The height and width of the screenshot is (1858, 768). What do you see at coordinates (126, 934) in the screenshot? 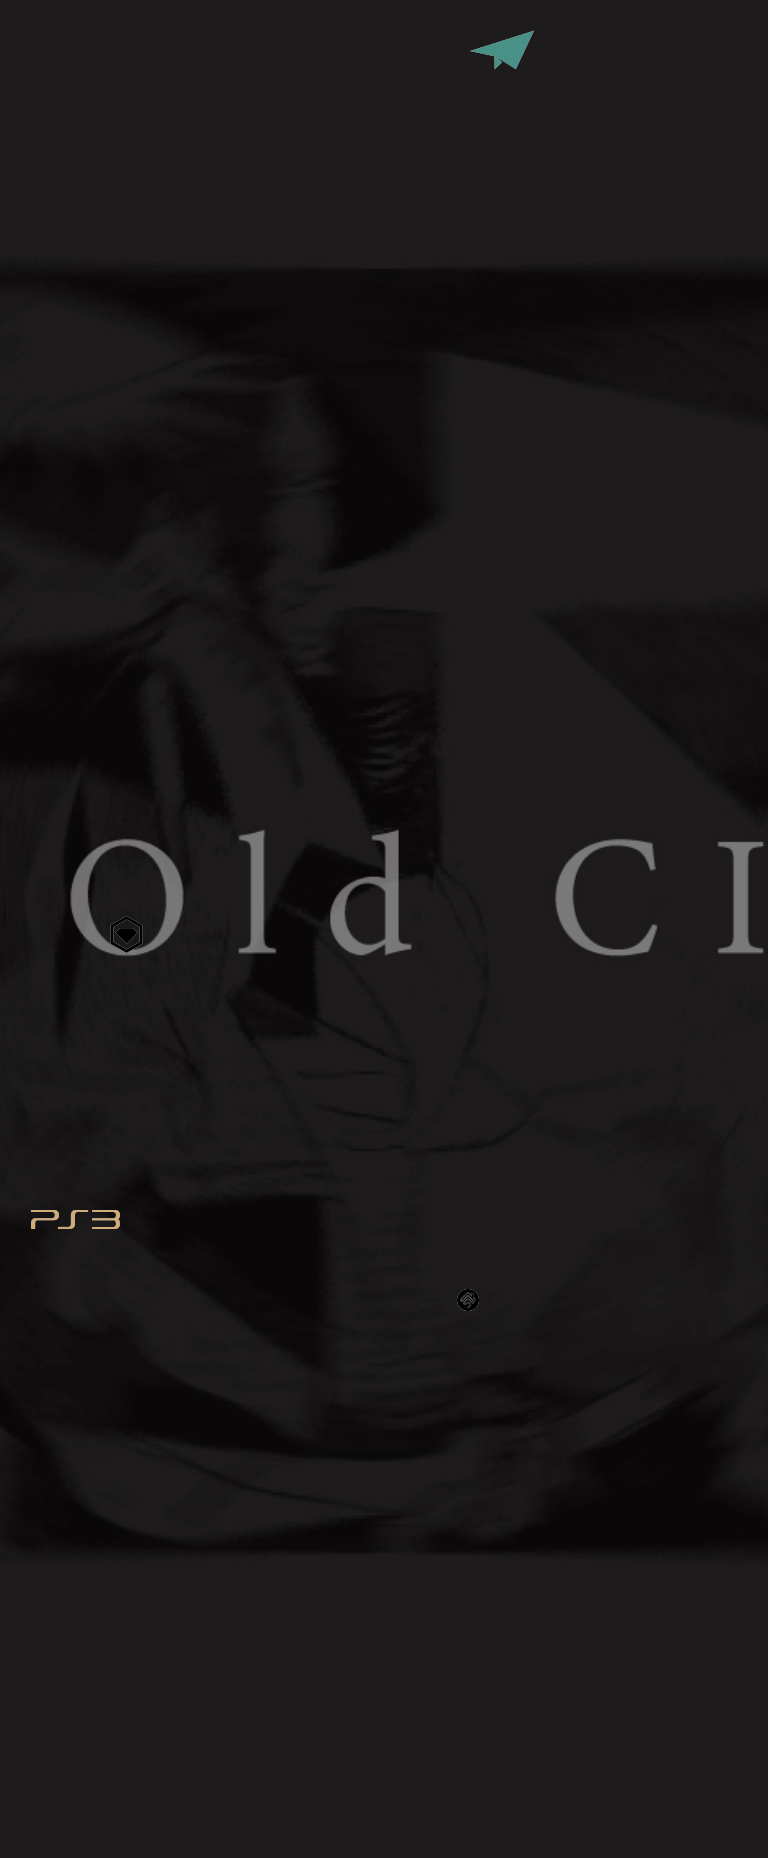
I see `visit the RubyGems package repository` at bounding box center [126, 934].